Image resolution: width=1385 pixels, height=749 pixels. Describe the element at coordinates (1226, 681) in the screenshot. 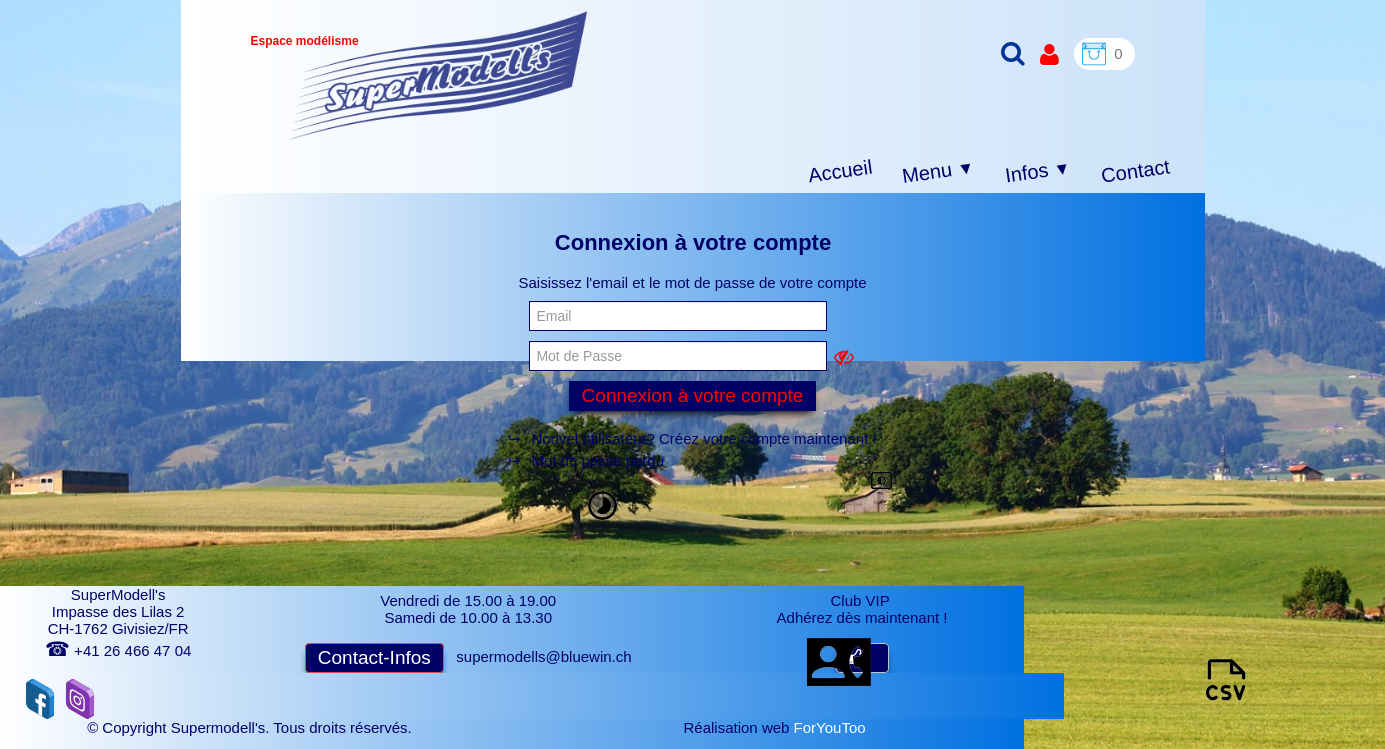

I see `open or view a CSV file` at that location.